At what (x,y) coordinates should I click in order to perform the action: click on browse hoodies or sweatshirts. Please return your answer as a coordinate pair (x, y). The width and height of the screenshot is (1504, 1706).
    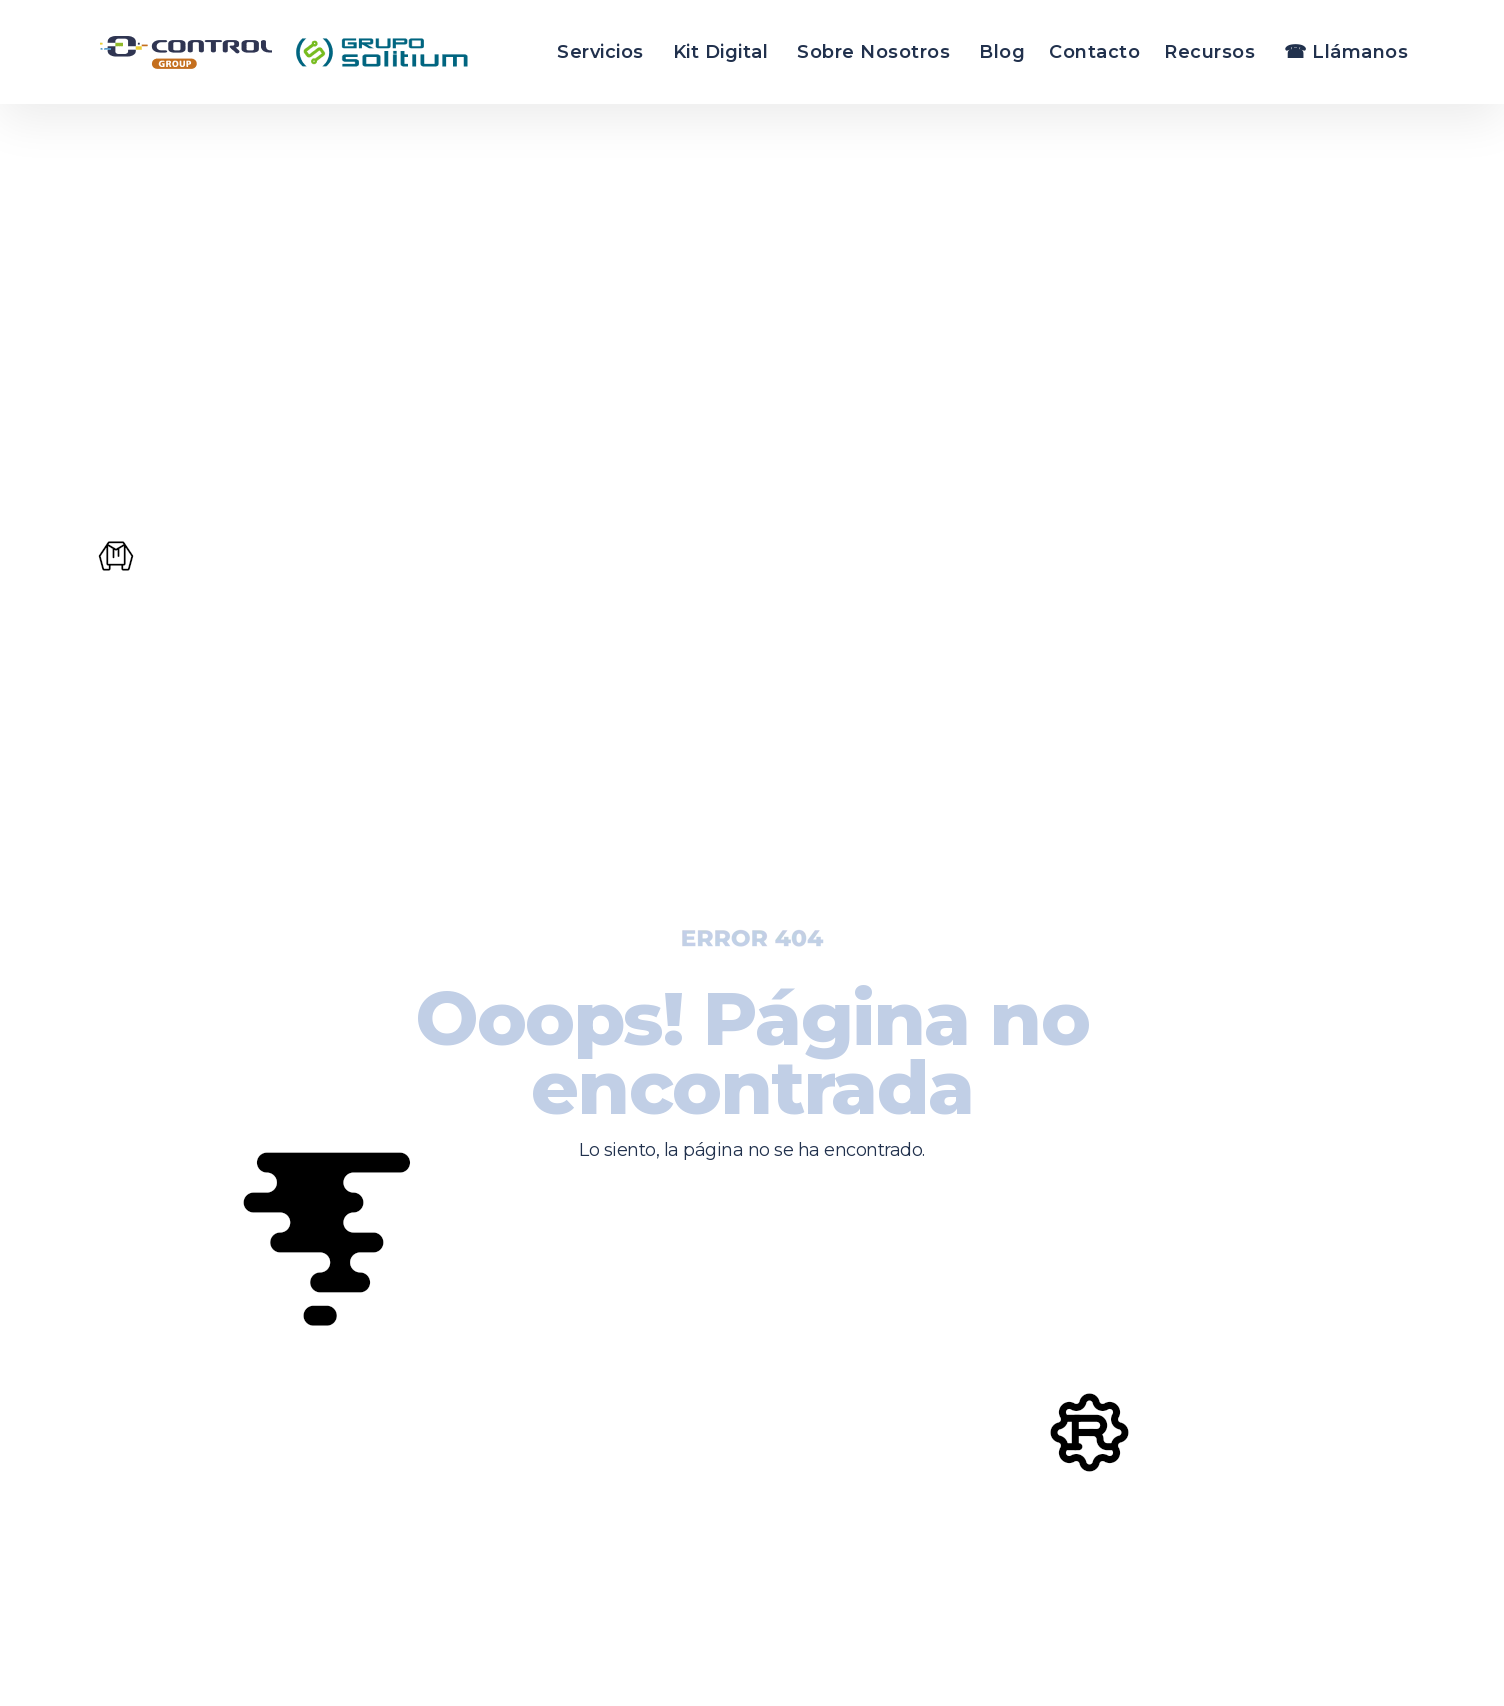
    Looking at the image, I should click on (116, 556).